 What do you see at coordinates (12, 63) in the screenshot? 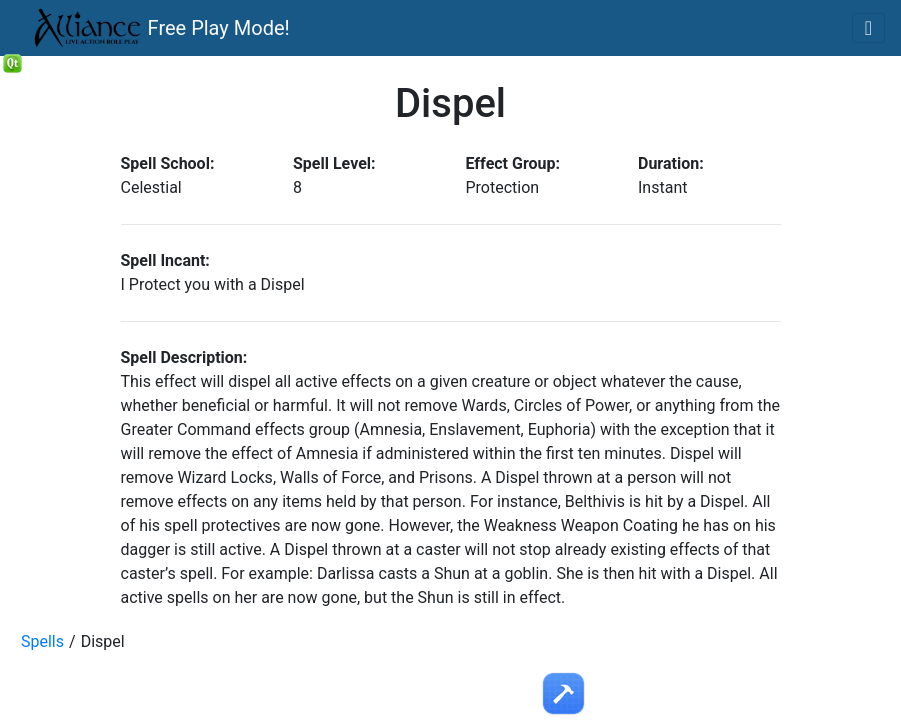
I see `open Qt Assistant documentation browser` at bounding box center [12, 63].